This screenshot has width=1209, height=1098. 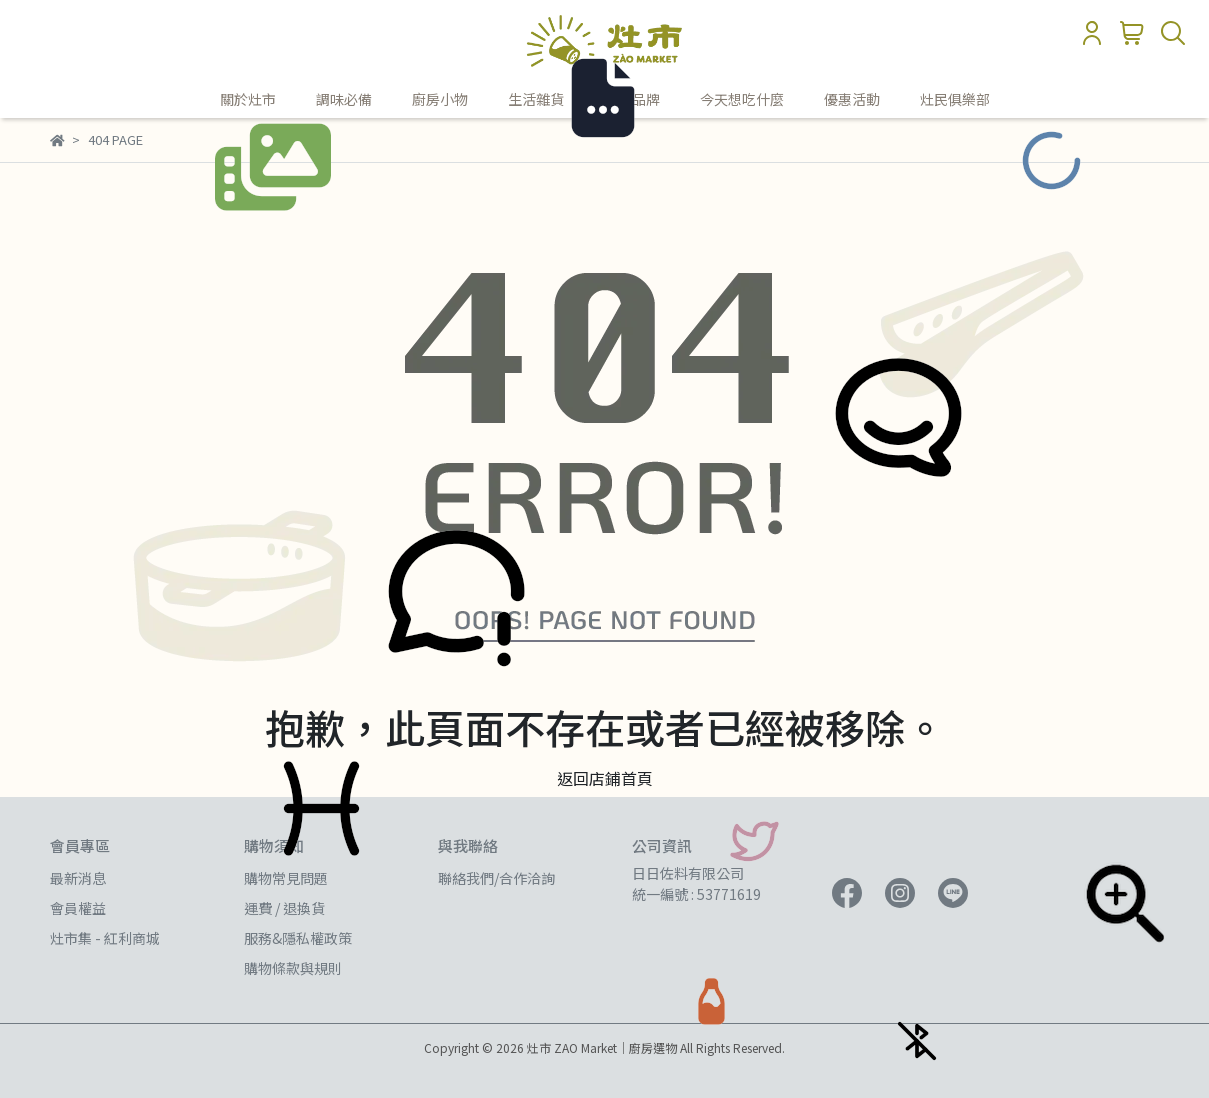 What do you see at coordinates (711, 1002) in the screenshot?
I see `view beverage or drink options` at bounding box center [711, 1002].